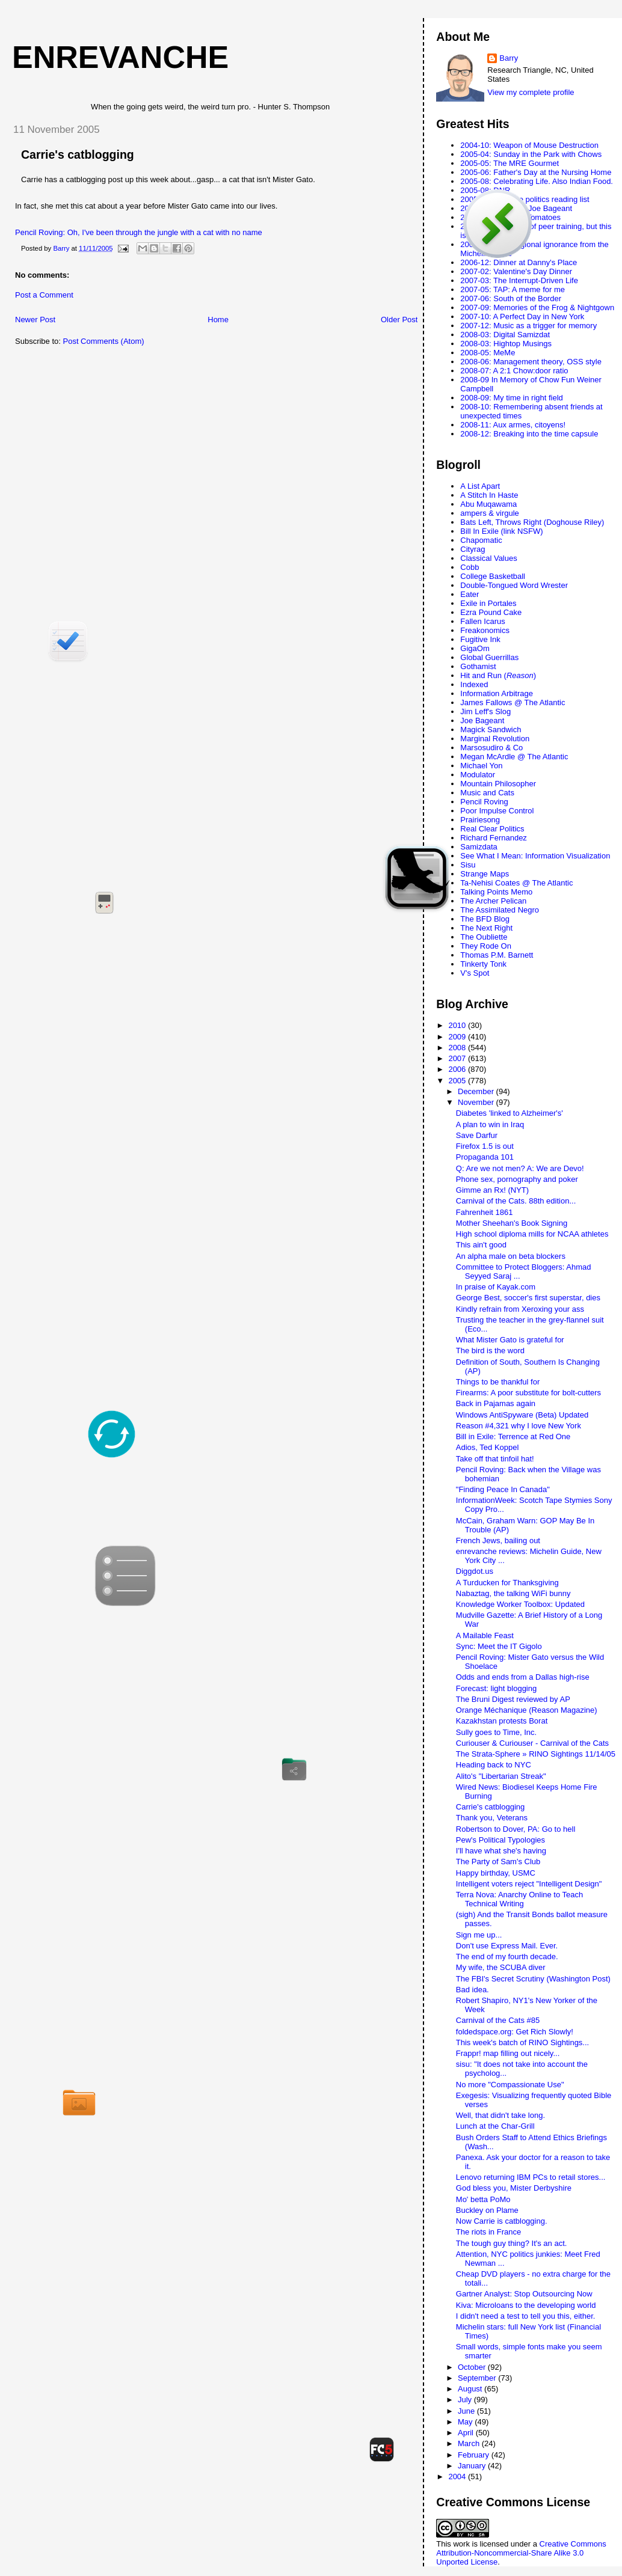 The image size is (622, 2576). I want to click on open your images folder, so click(79, 2102).